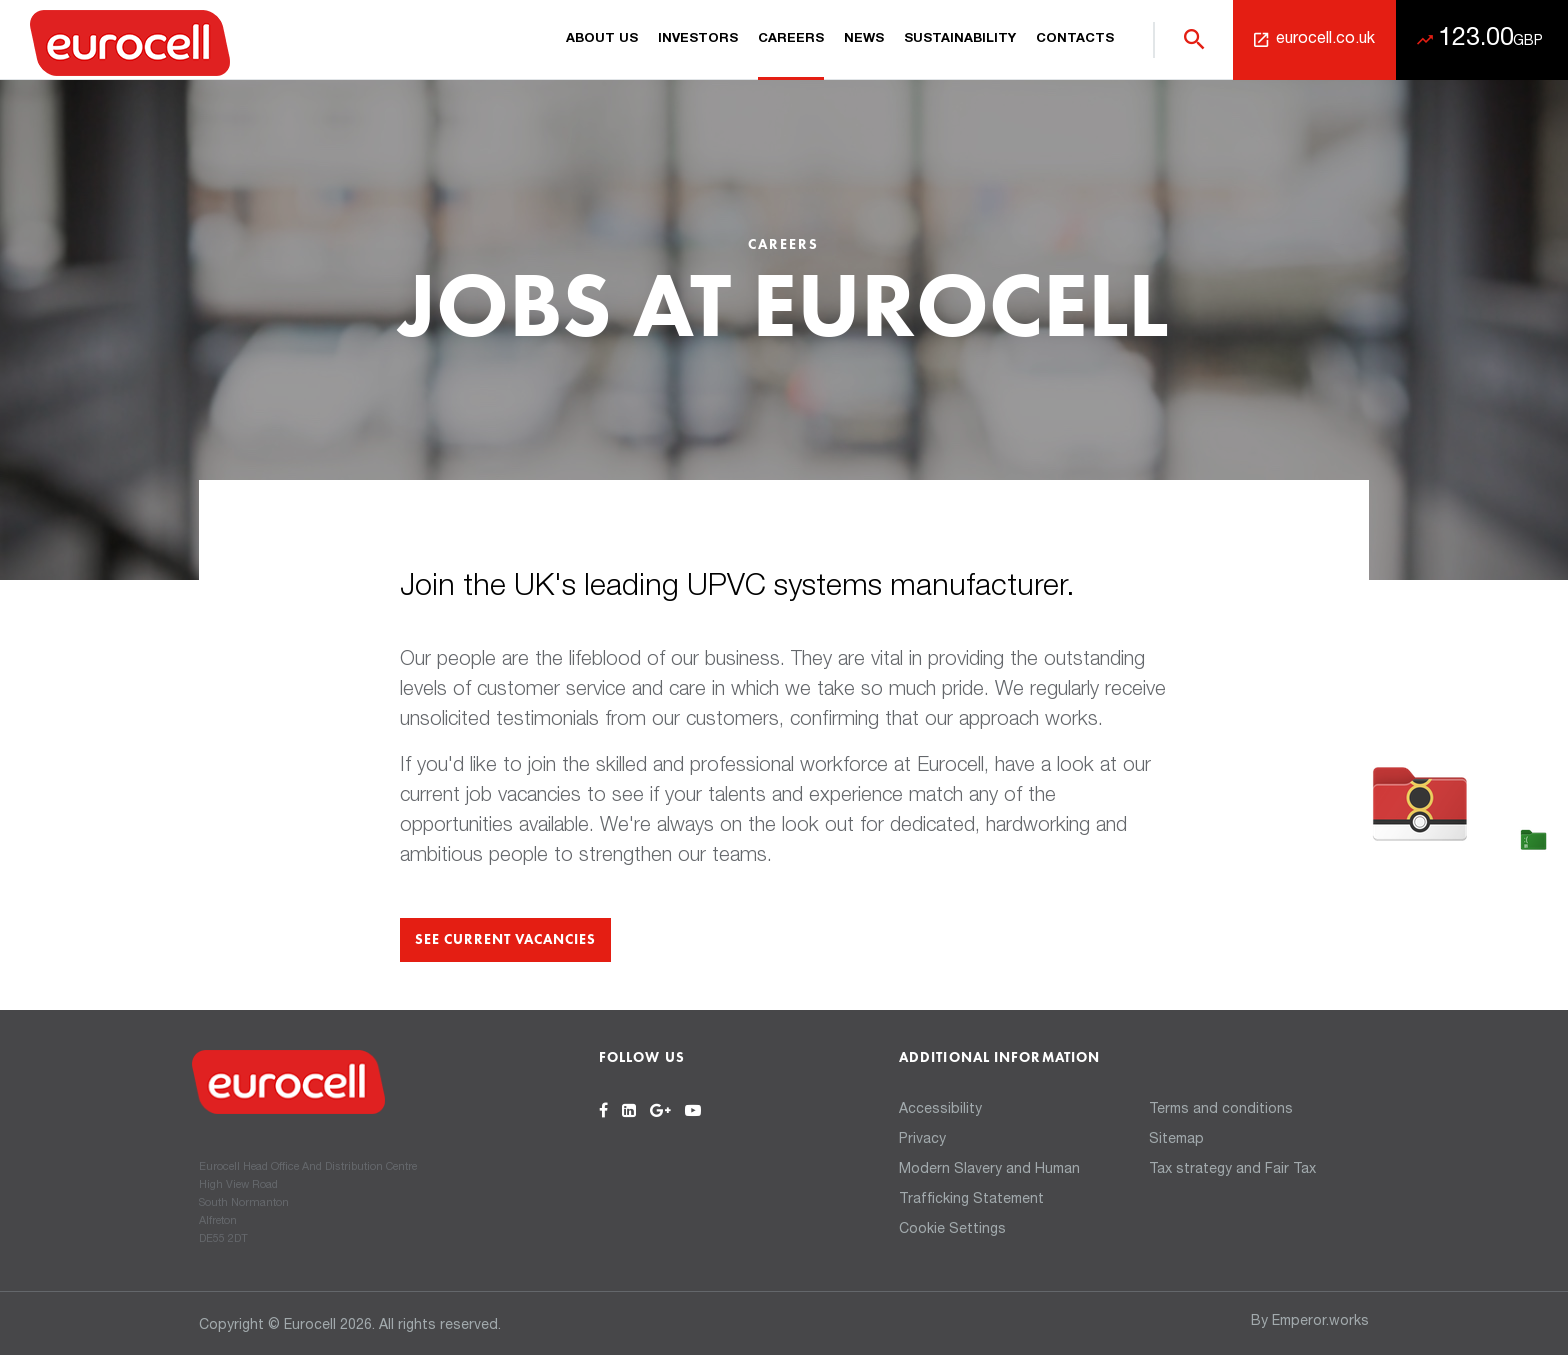 The height and width of the screenshot is (1355, 1568). What do you see at coordinates (1533, 840) in the screenshot?
I see `folder containing windows insider or beta system files` at bounding box center [1533, 840].